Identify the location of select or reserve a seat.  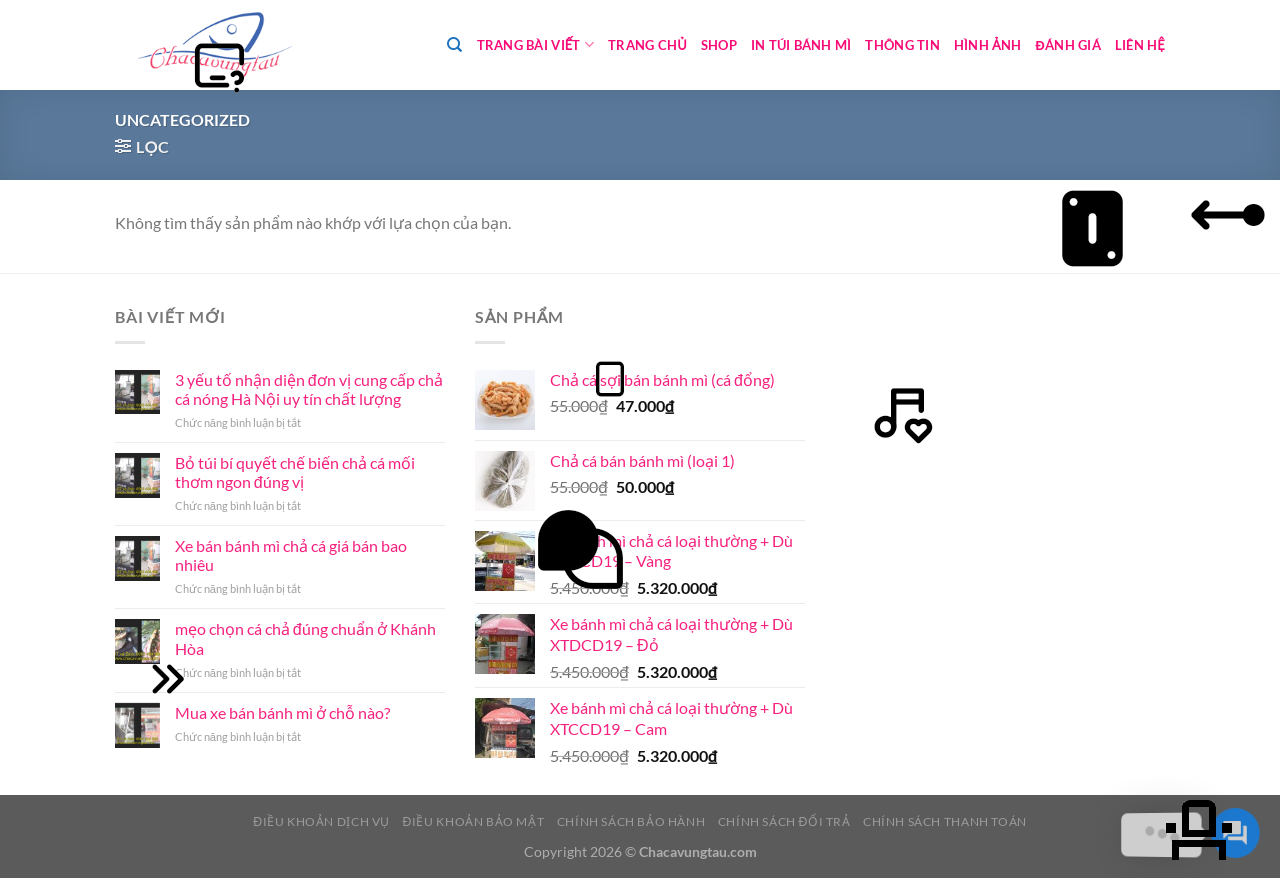
(1199, 830).